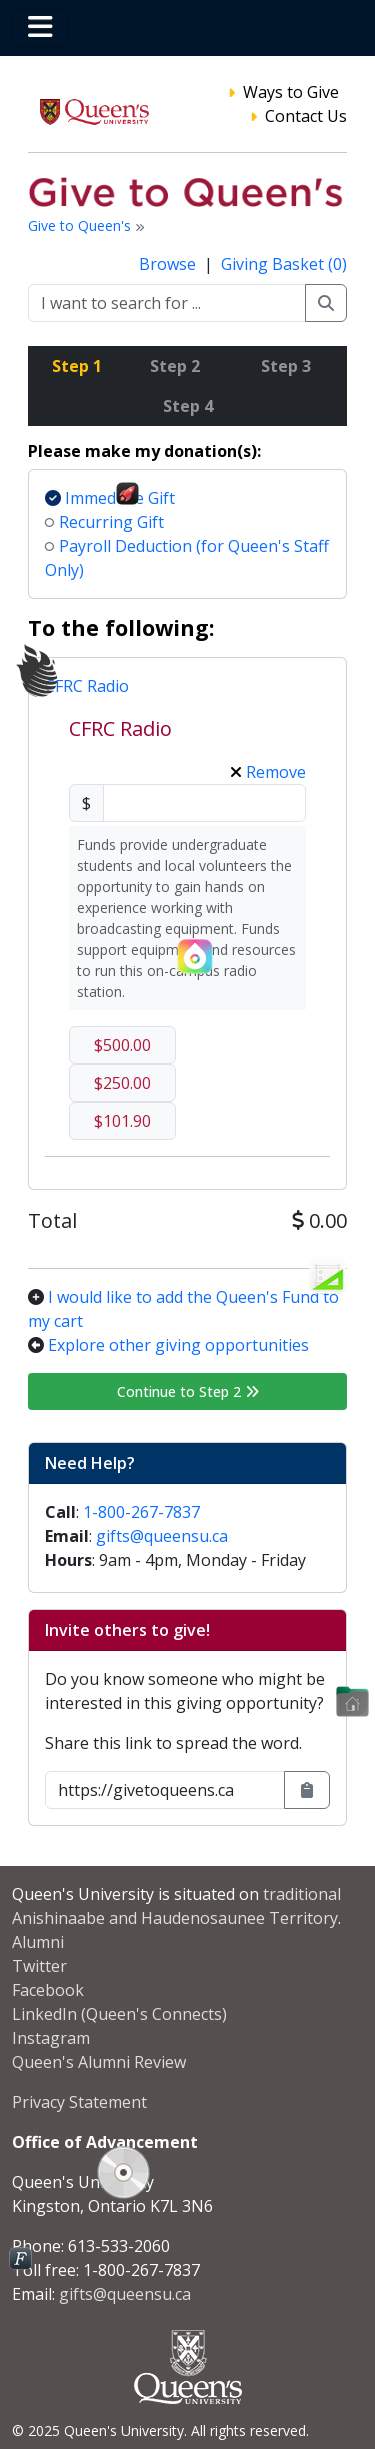 The height and width of the screenshot is (2449, 375). Describe the element at coordinates (127, 493) in the screenshot. I see `open the games app or library` at that location.